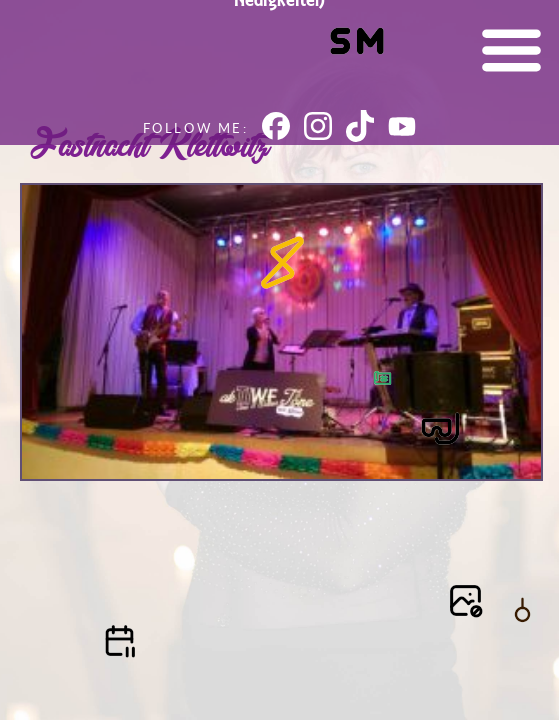 This screenshot has width=559, height=720. Describe the element at coordinates (465, 600) in the screenshot. I see `cancel image upload` at that location.